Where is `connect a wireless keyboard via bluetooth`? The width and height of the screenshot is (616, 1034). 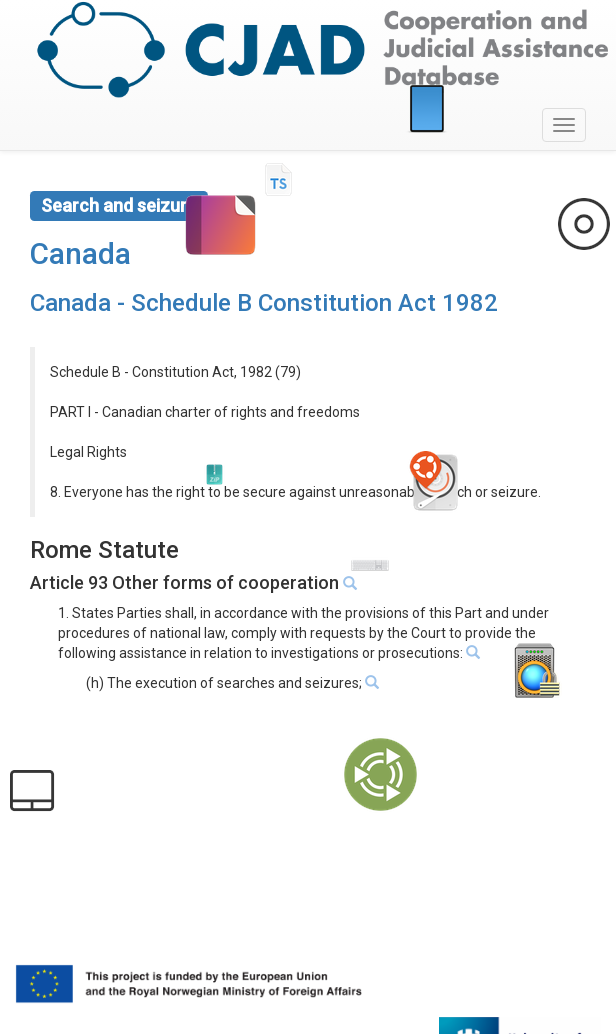
connect a wireless keyboard via bluetooth is located at coordinates (370, 565).